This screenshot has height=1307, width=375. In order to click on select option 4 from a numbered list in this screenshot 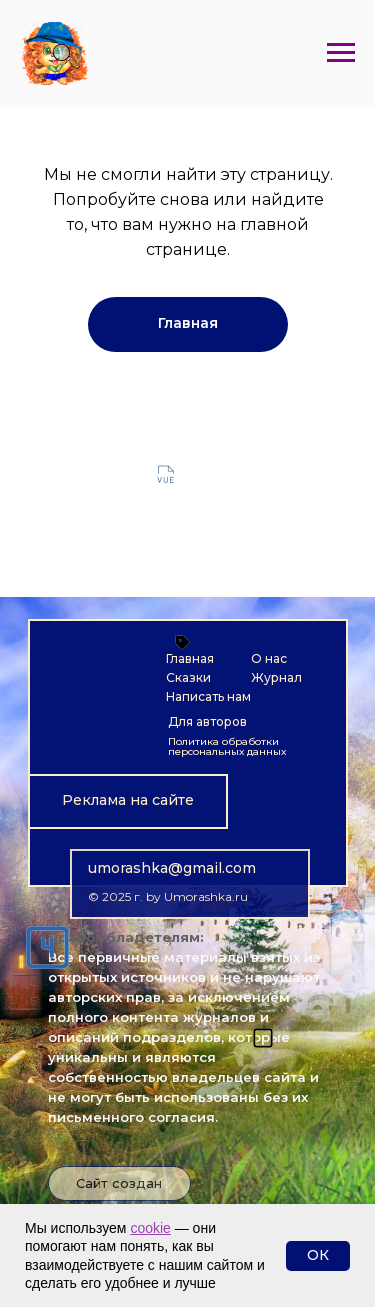, I will do `click(47, 947)`.